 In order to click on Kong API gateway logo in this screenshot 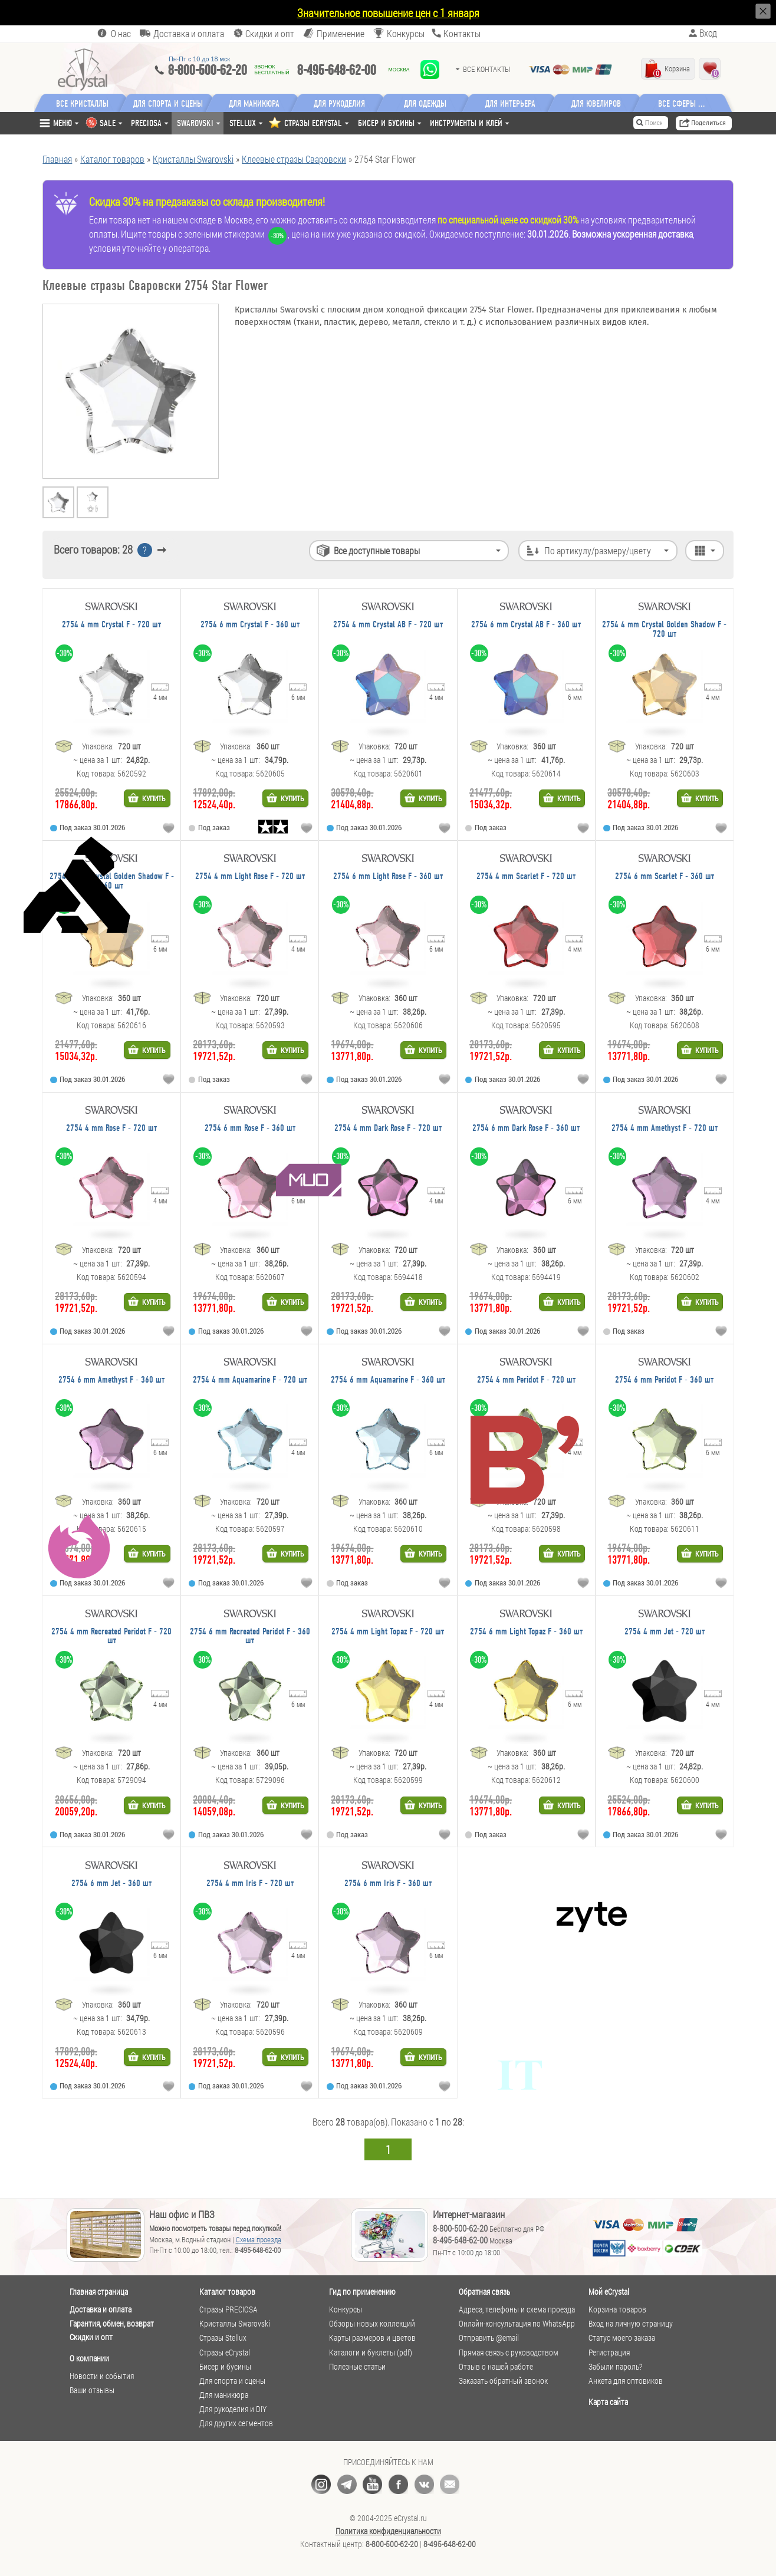, I will do `click(77, 884)`.